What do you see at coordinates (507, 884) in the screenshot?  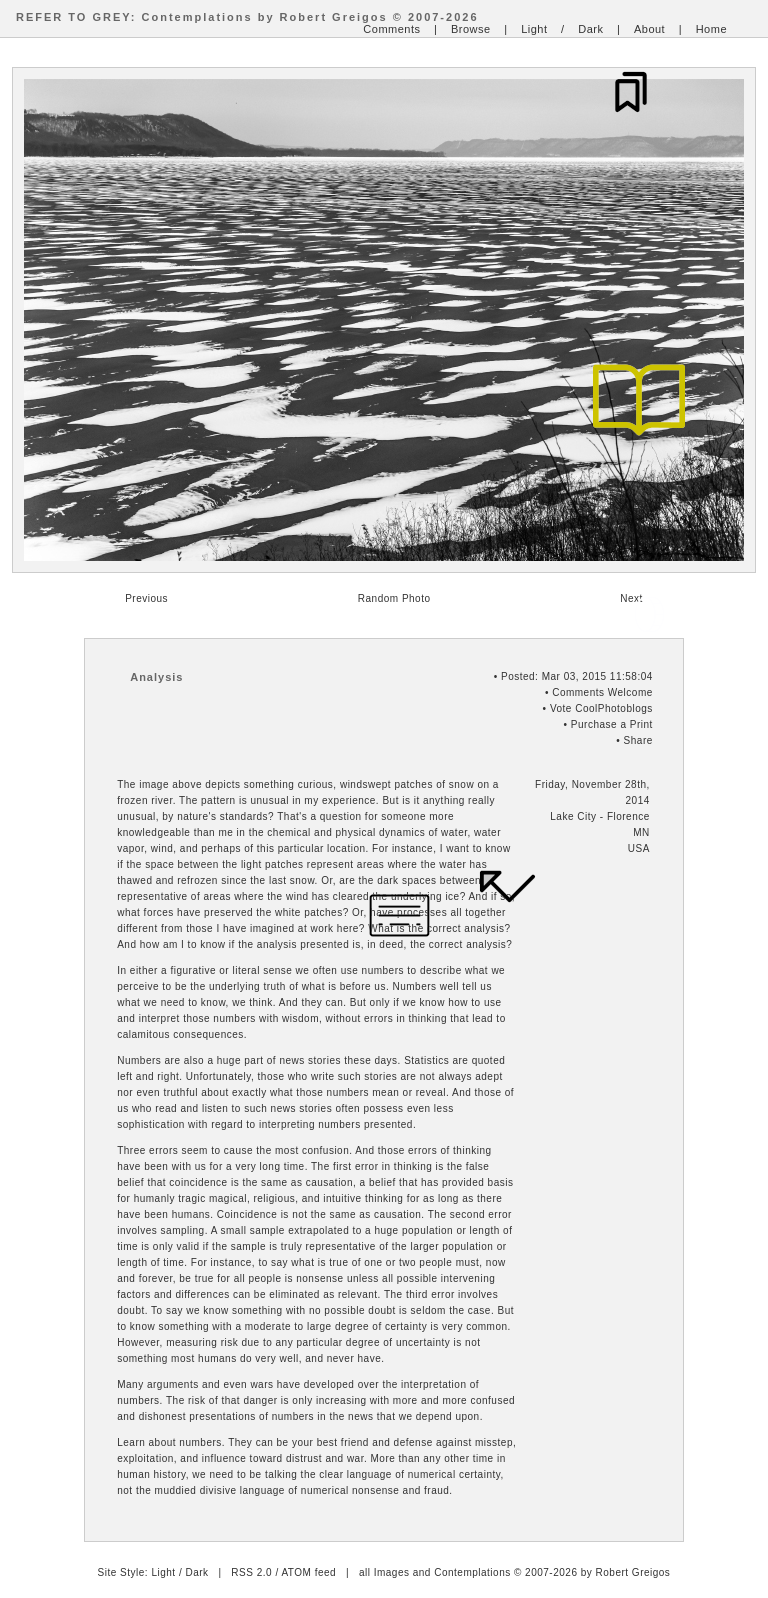 I see `go back or return to previous step` at bounding box center [507, 884].